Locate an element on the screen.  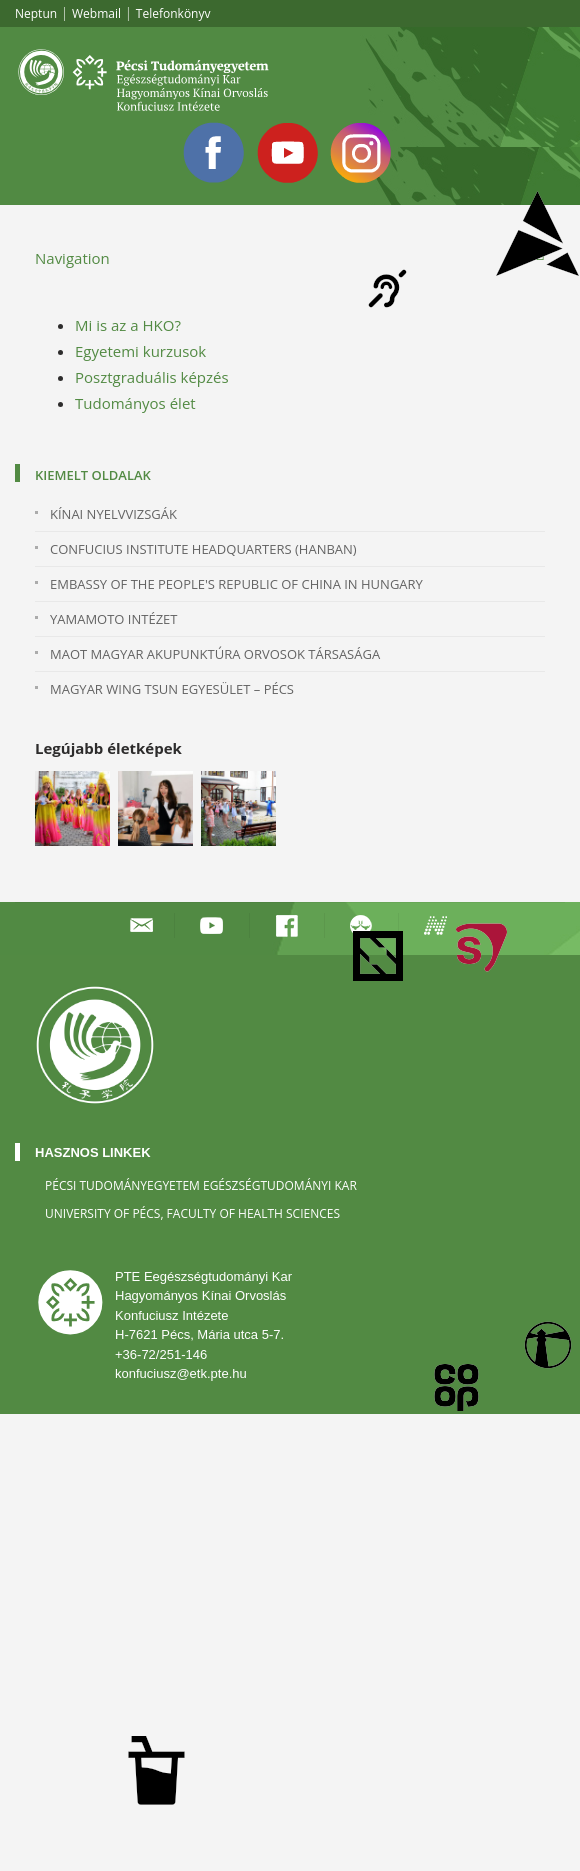
watchman monitoring logo is located at coordinates (548, 1345).